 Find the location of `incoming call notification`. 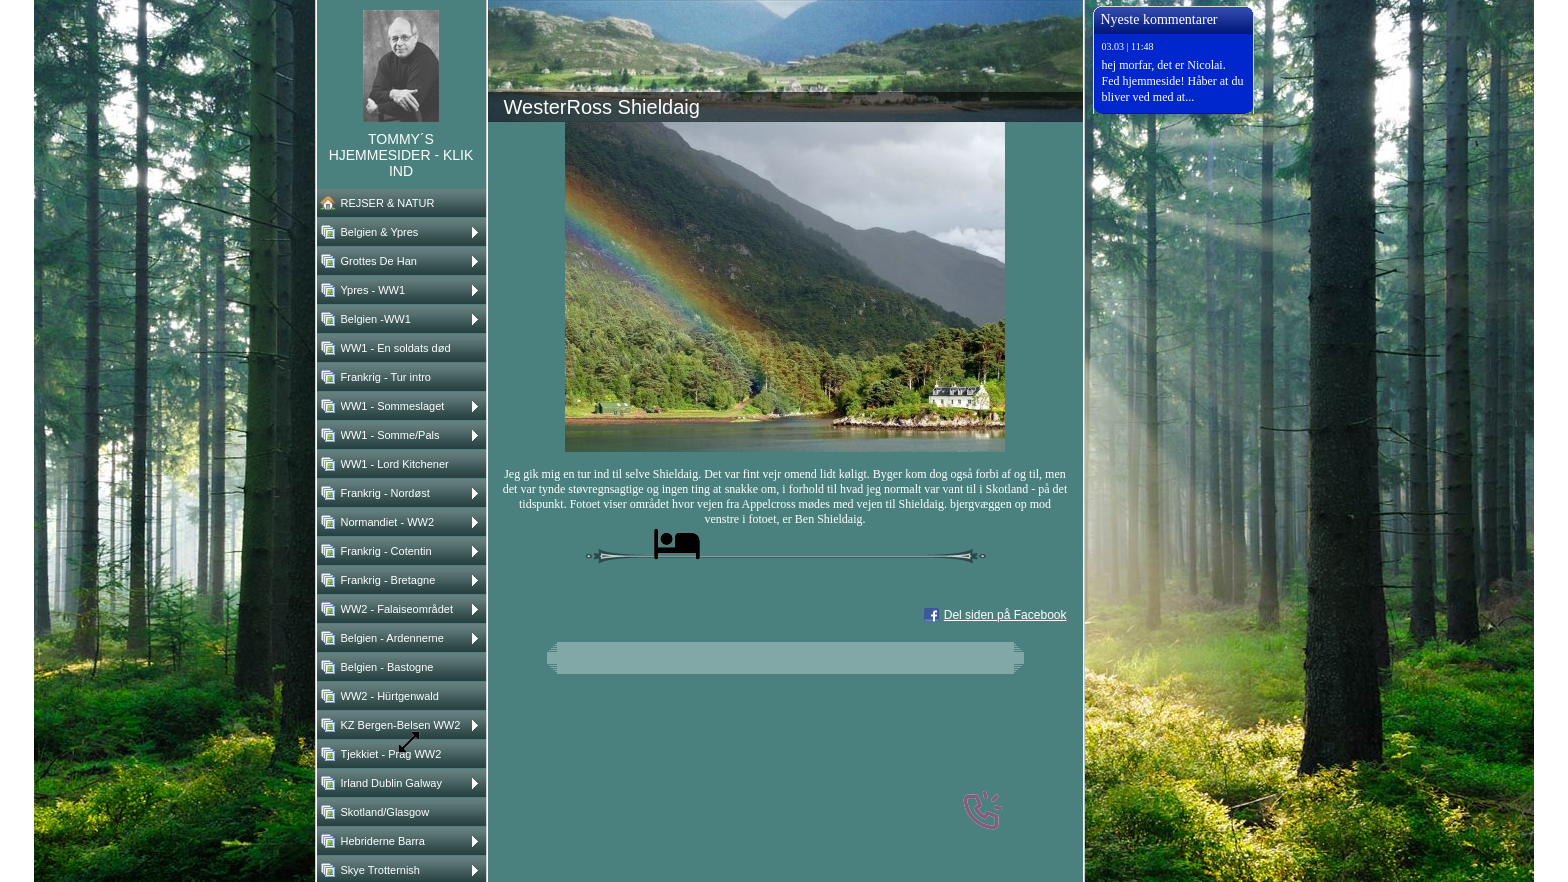

incoming call notification is located at coordinates (982, 811).